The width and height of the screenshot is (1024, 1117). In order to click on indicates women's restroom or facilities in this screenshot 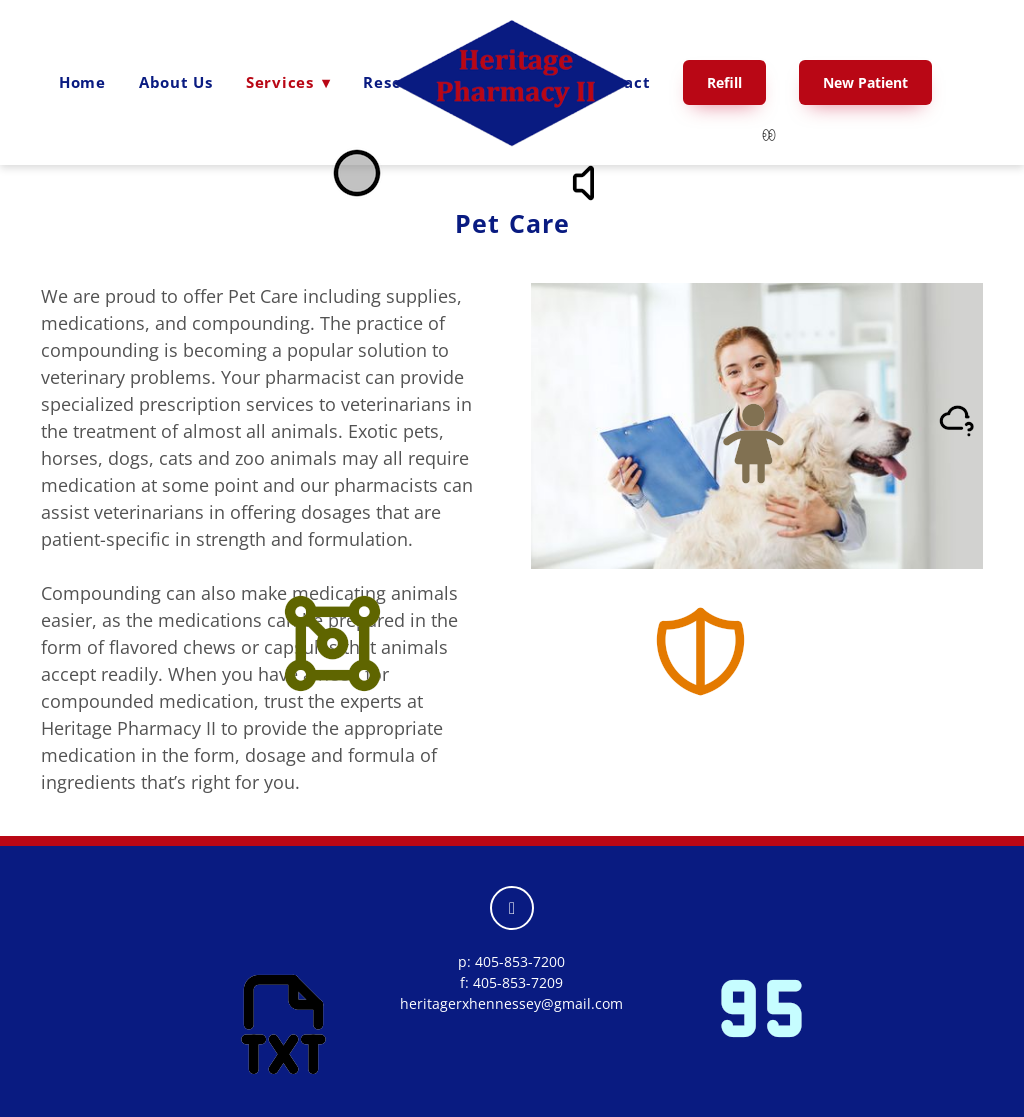, I will do `click(753, 445)`.